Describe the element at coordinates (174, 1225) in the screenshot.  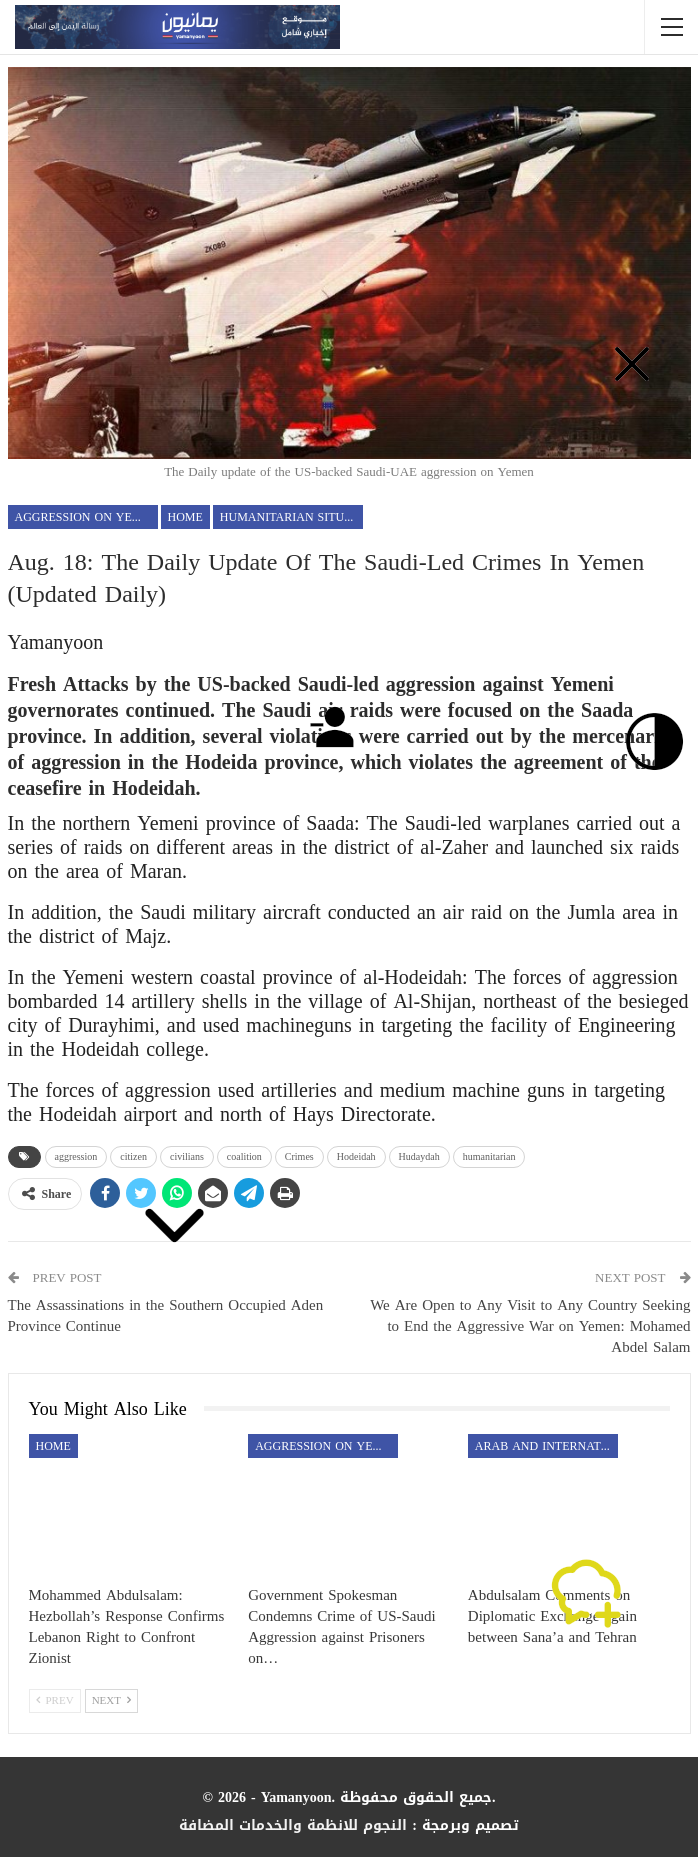
I see `expand a dropdown menu or section` at that location.